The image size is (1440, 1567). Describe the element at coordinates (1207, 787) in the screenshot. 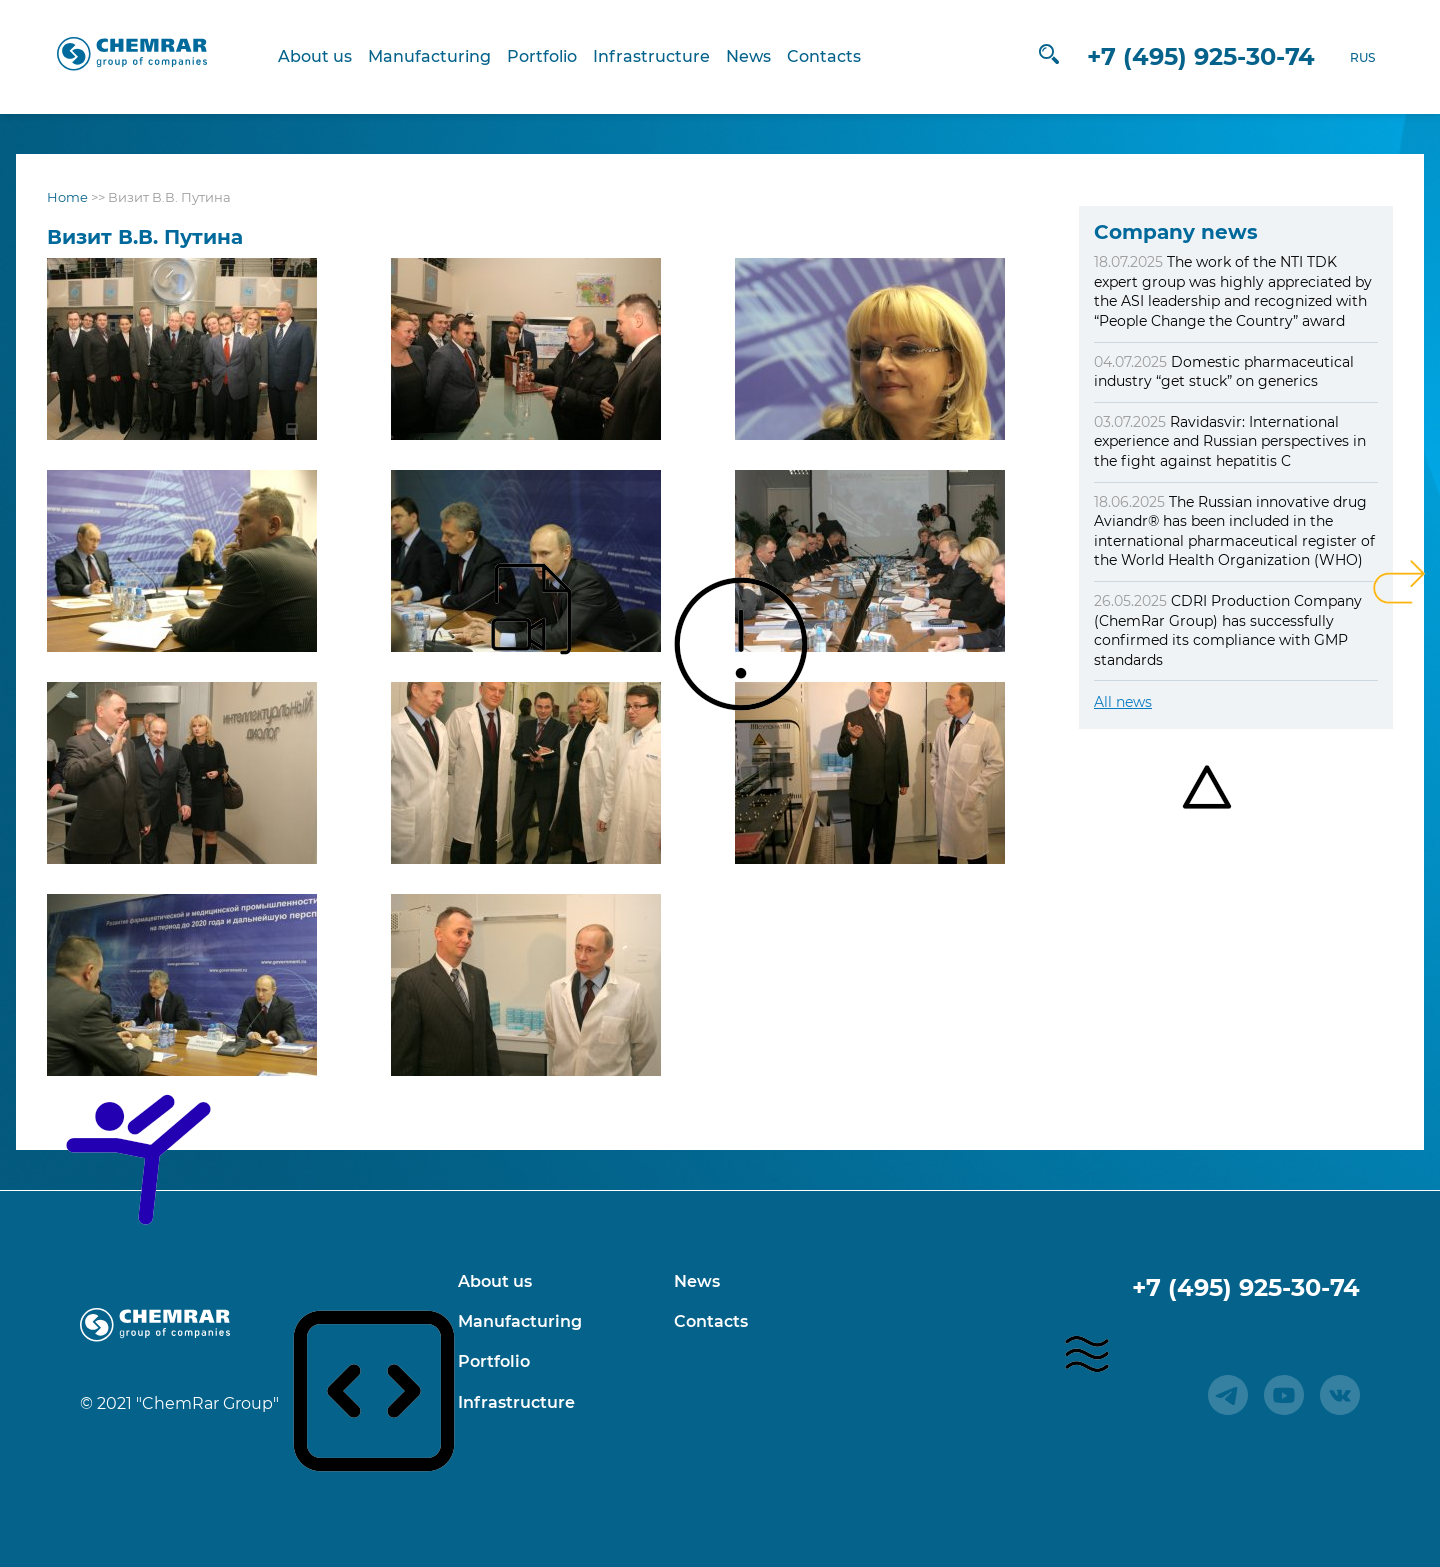

I see `visit zeit/vercel website or documentation` at that location.